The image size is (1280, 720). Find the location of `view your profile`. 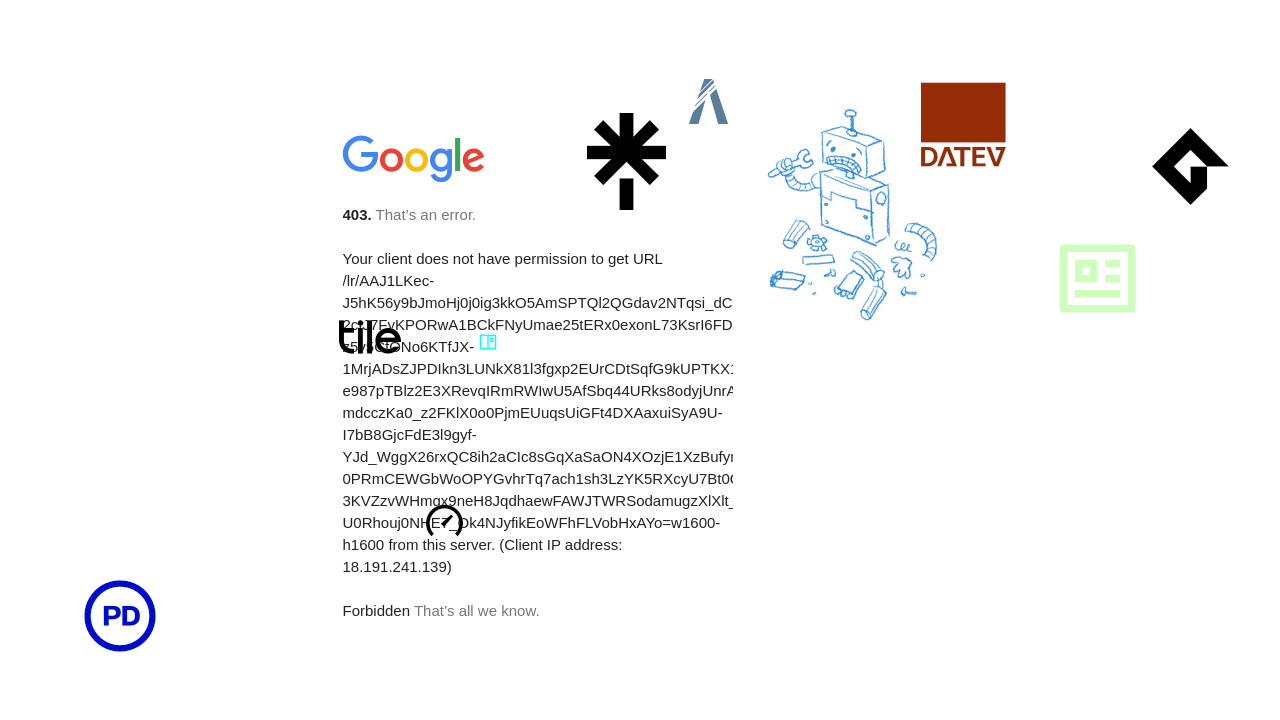

view your profile is located at coordinates (1097, 278).